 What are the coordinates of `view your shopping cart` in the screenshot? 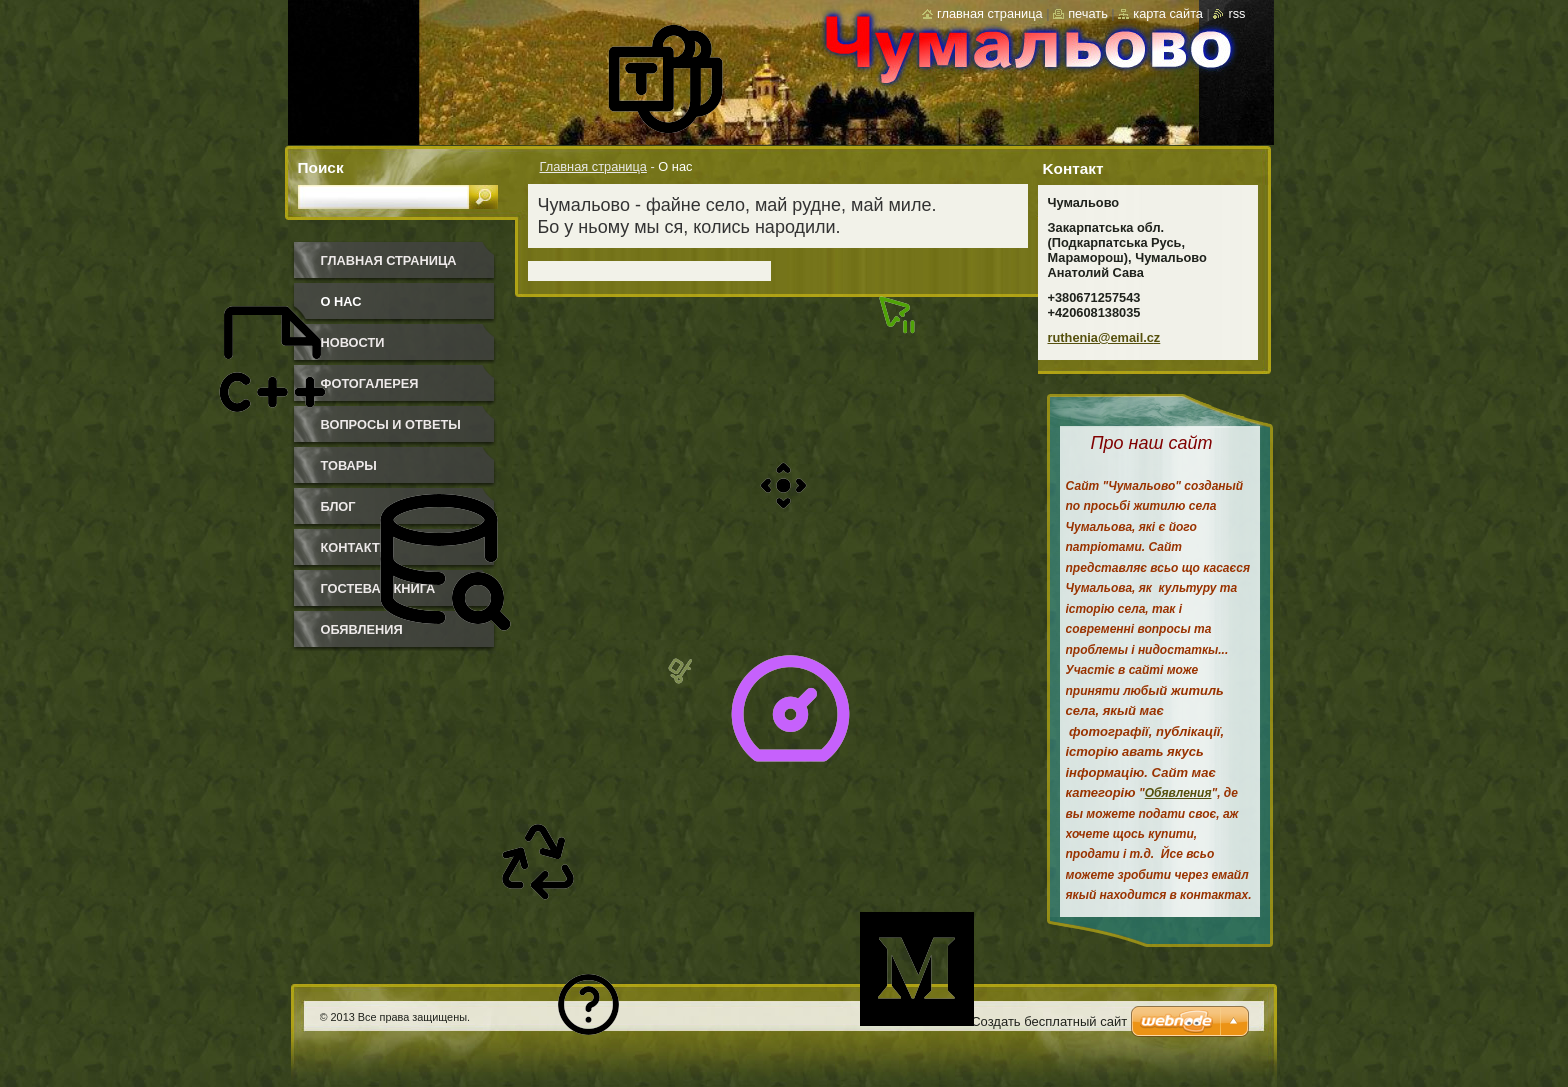 It's located at (680, 670).